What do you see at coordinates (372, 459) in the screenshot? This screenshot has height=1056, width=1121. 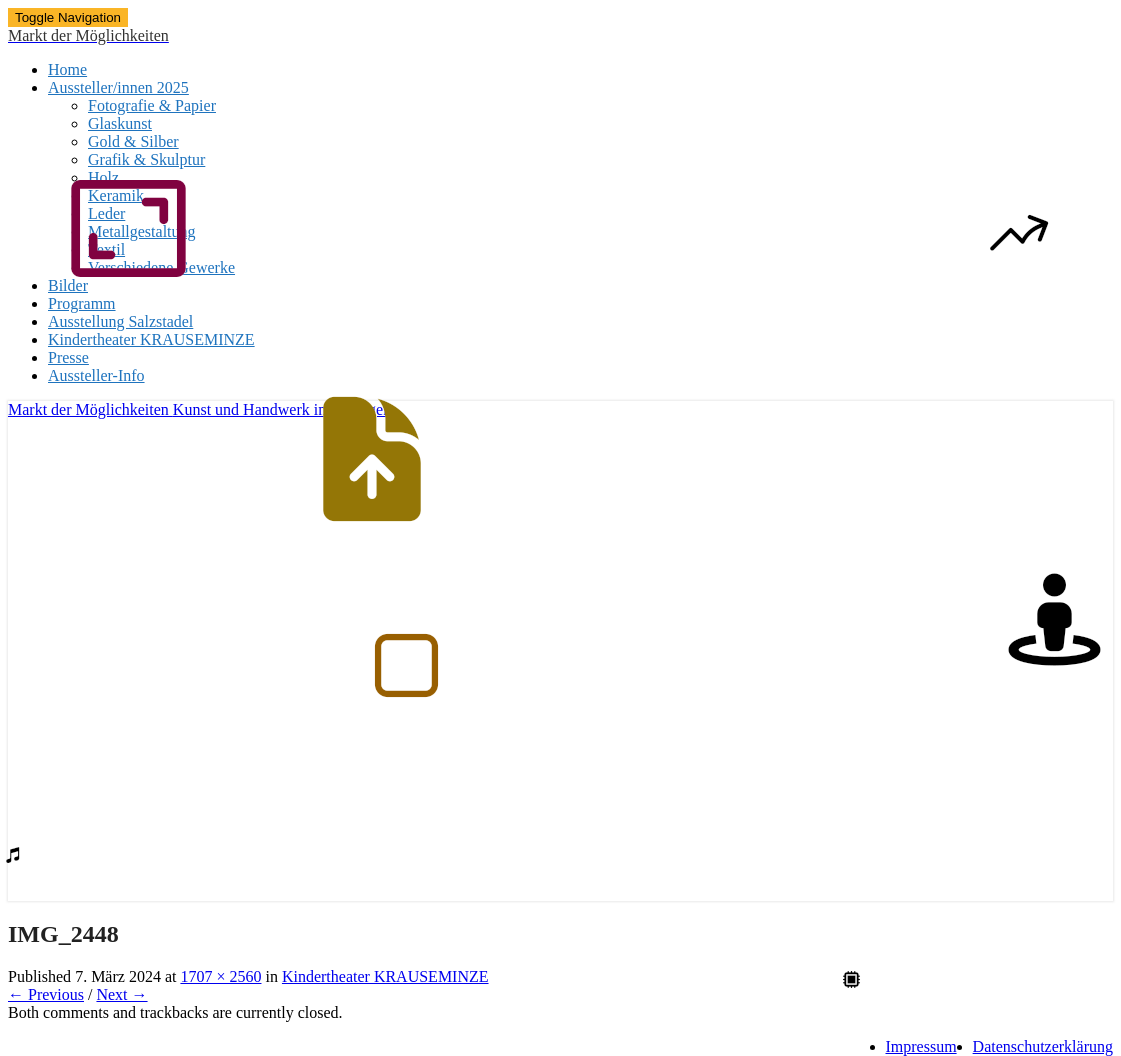 I see `upload a document` at bounding box center [372, 459].